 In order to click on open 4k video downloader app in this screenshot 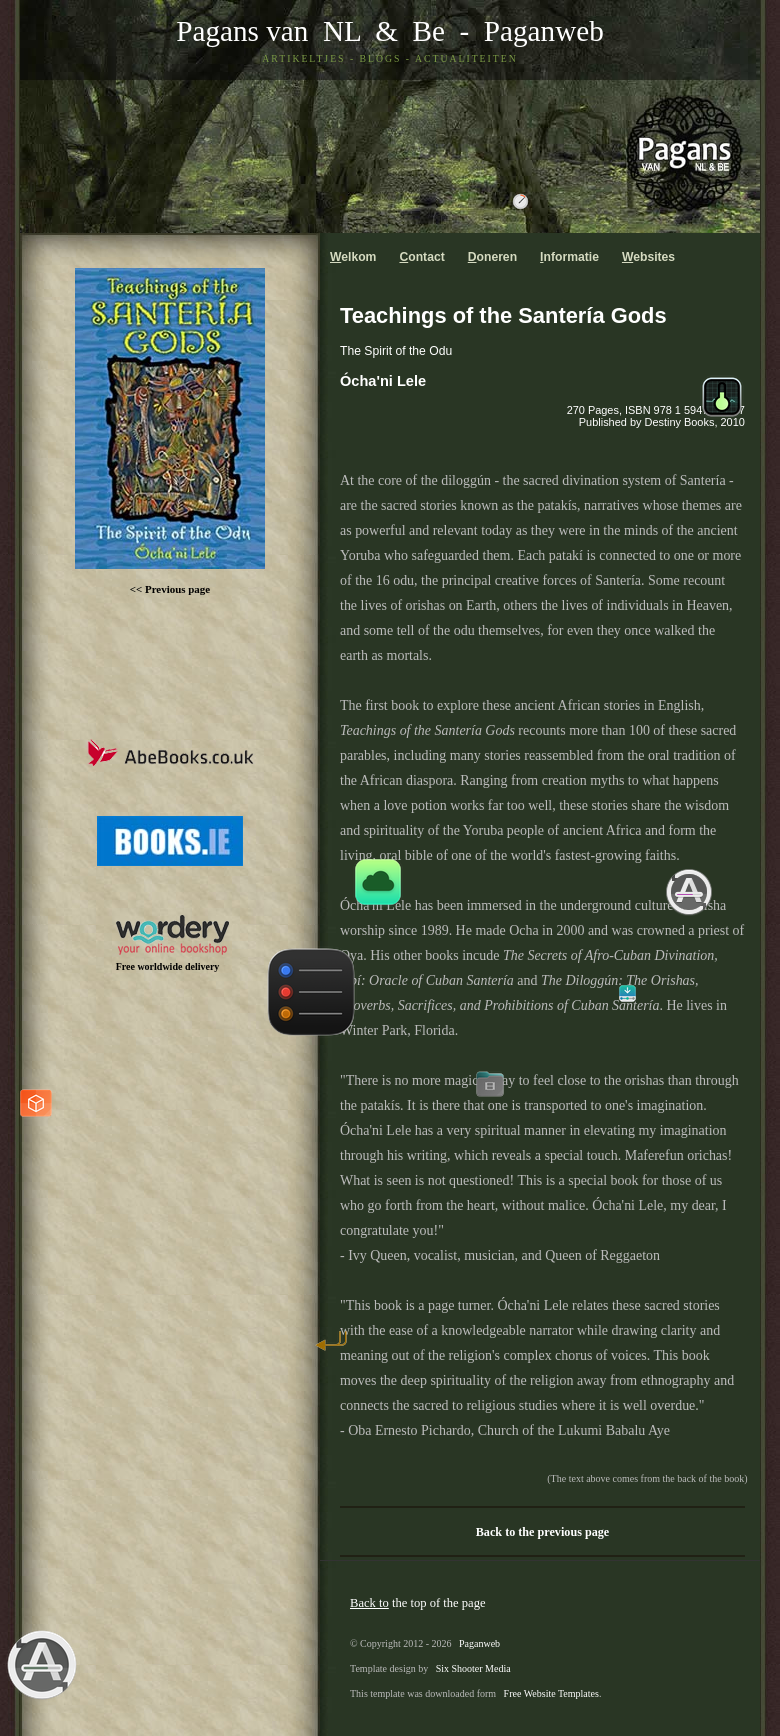, I will do `click(378, 882)`.